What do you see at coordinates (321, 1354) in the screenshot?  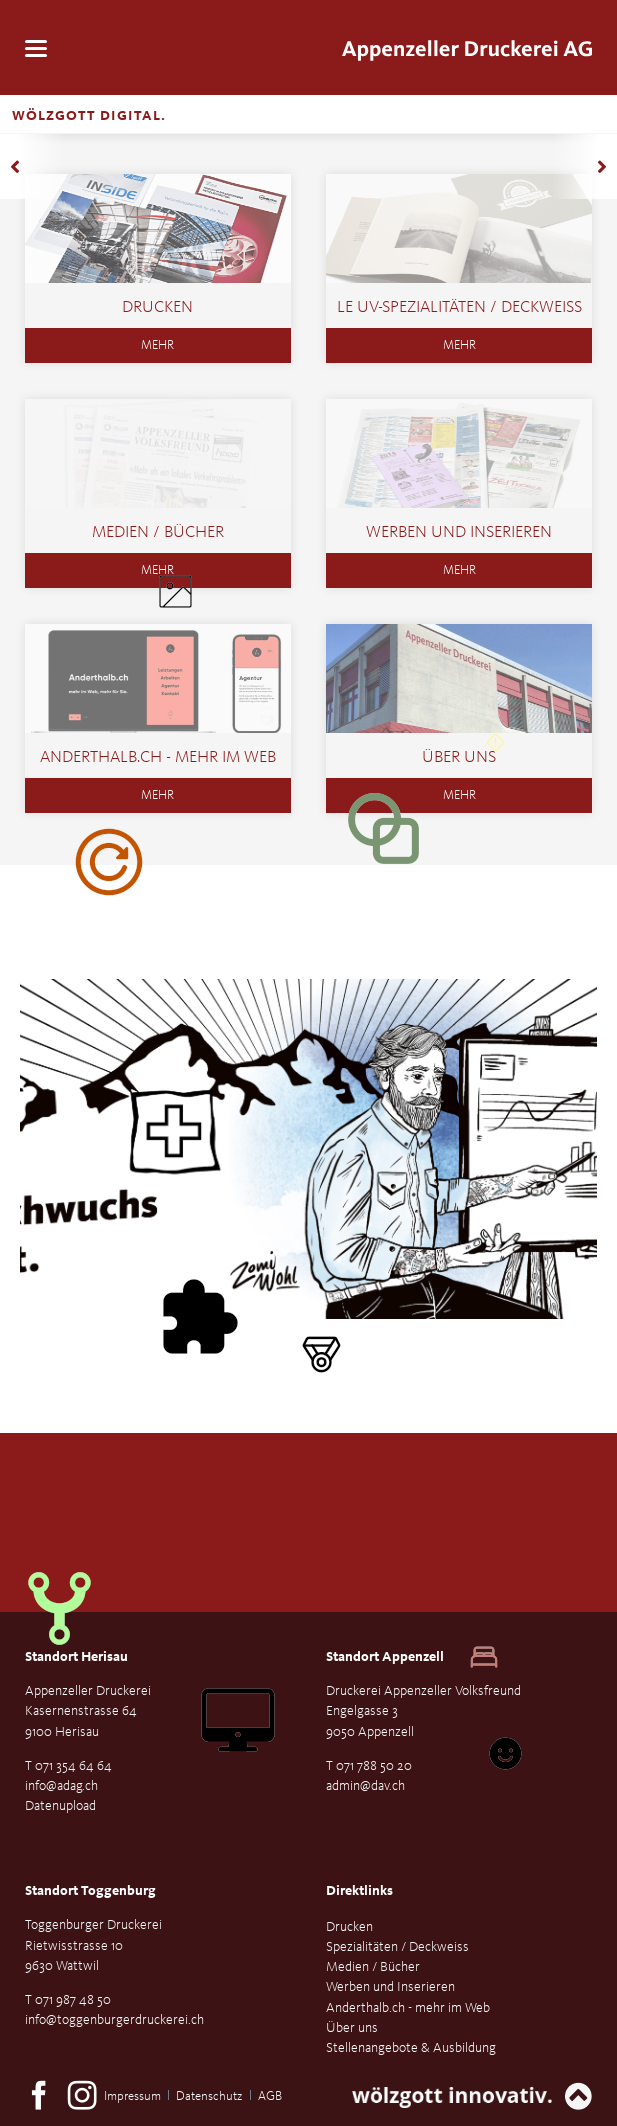 I see `view achievements or awards` at bounding box center [321, 1354].